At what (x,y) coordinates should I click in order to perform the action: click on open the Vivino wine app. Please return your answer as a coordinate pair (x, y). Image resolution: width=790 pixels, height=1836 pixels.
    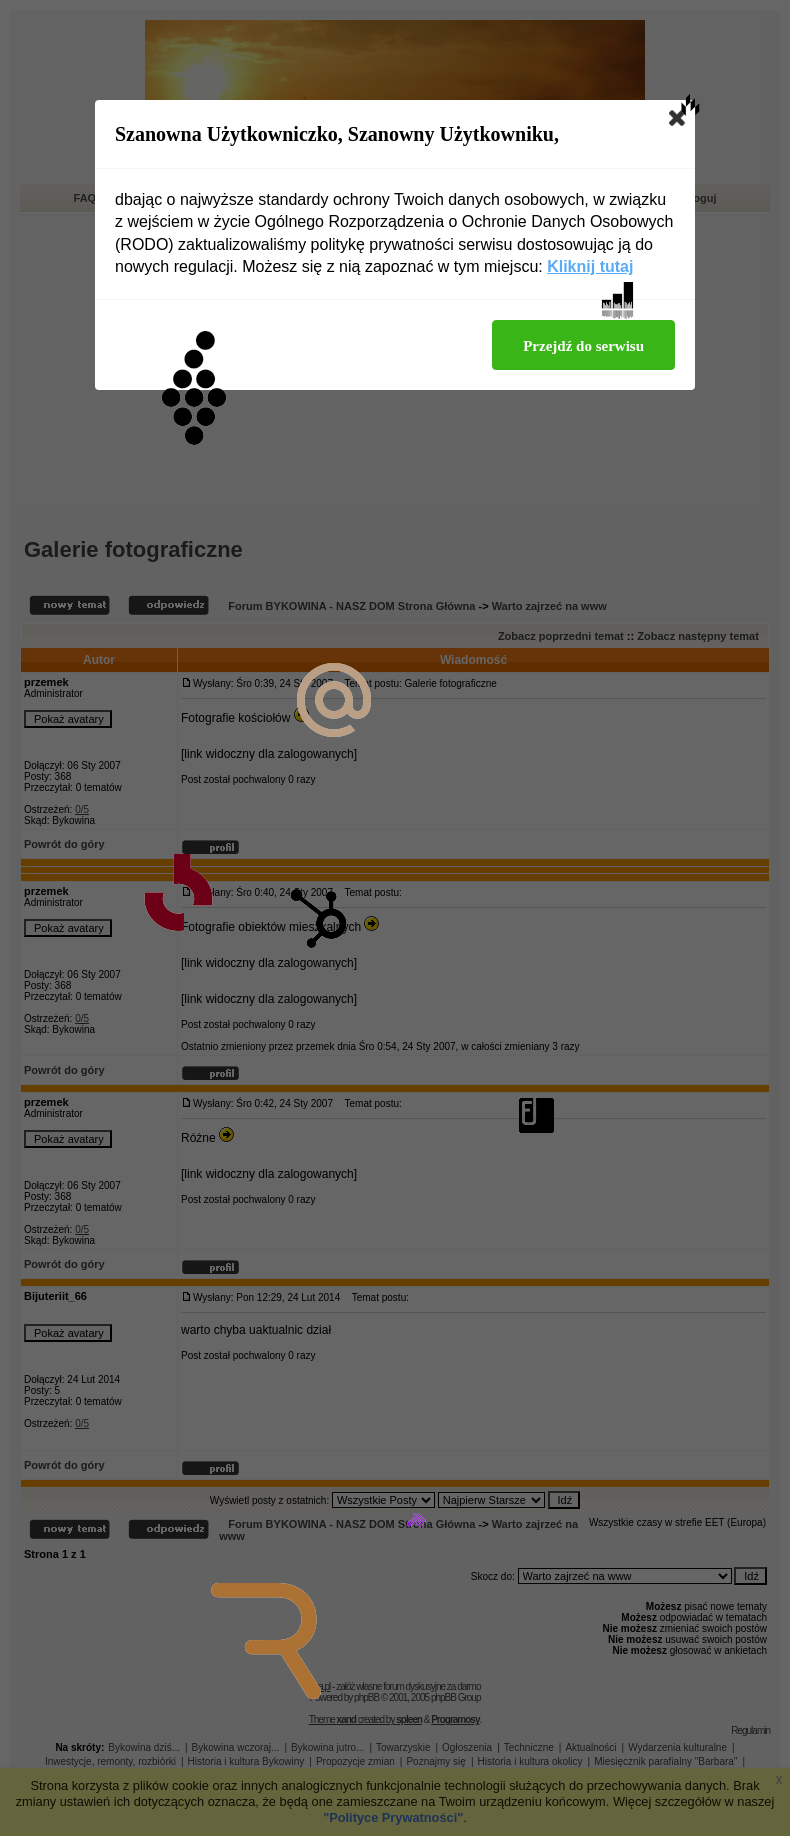
    Looking at the image, I should click on (194, 388).